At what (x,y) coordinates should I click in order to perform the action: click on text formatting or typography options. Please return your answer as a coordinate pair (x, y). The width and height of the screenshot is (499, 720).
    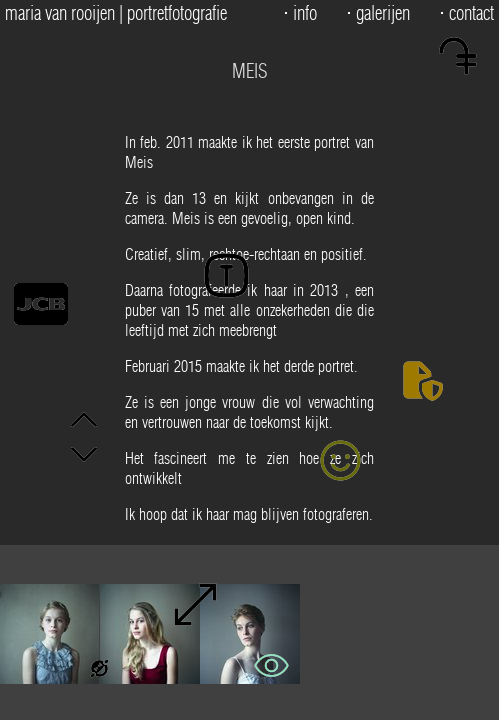
    Looking at the image, I should click on (226, 275).